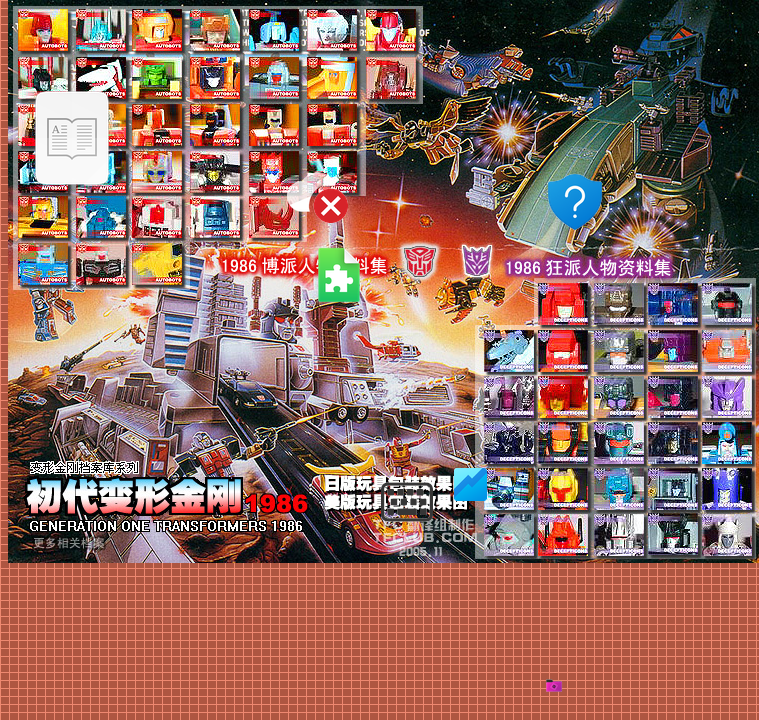 This screenshot has height=720, width=759. What do you see at coordinates (317, 192) in the screenshot?
I see `OneDrive sync error or cloud connection failure` at bounding box center [317, 192].